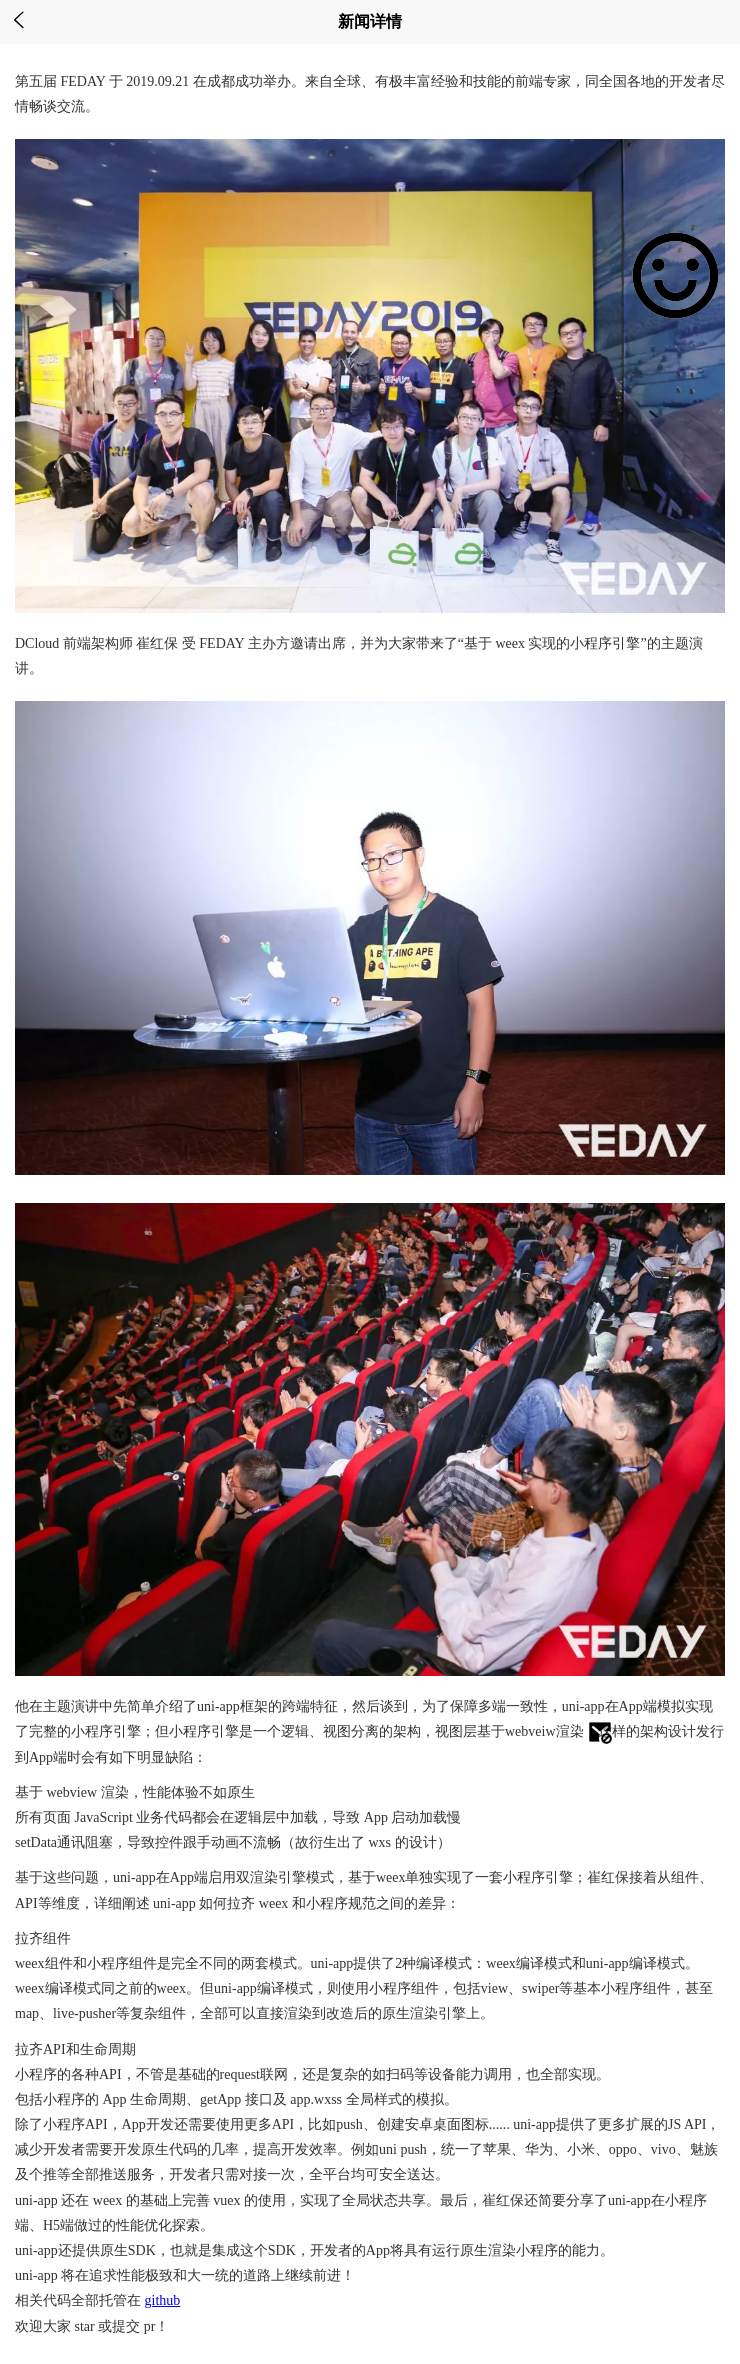 The width and height of the screenshot is (740, 2364). Describe the element at coordinates (600, 1732) in the screenshot. I see `blocked or spam email indicator` at that location.